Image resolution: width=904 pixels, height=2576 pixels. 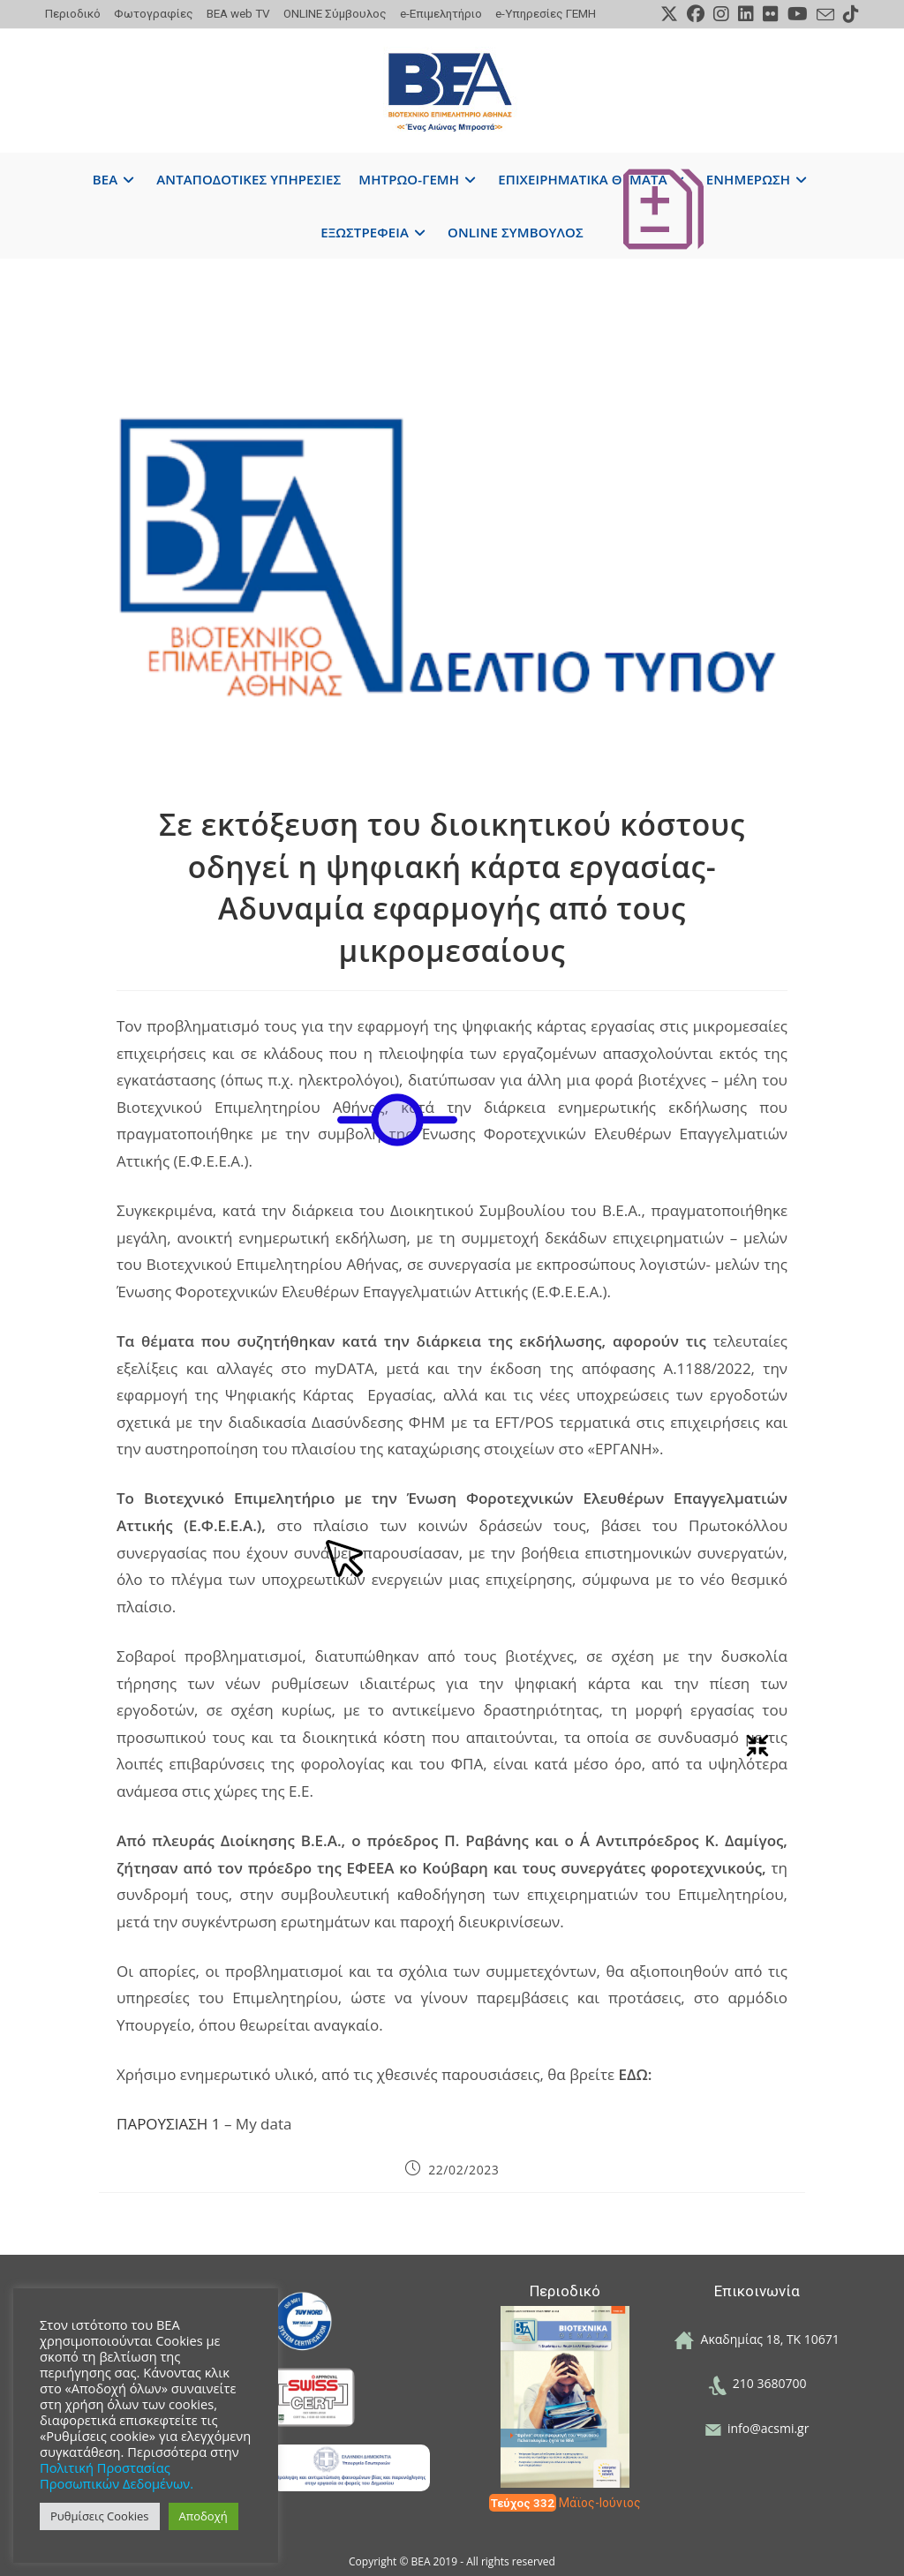 I want to click on view commit history, so click(x=397, y=1120).